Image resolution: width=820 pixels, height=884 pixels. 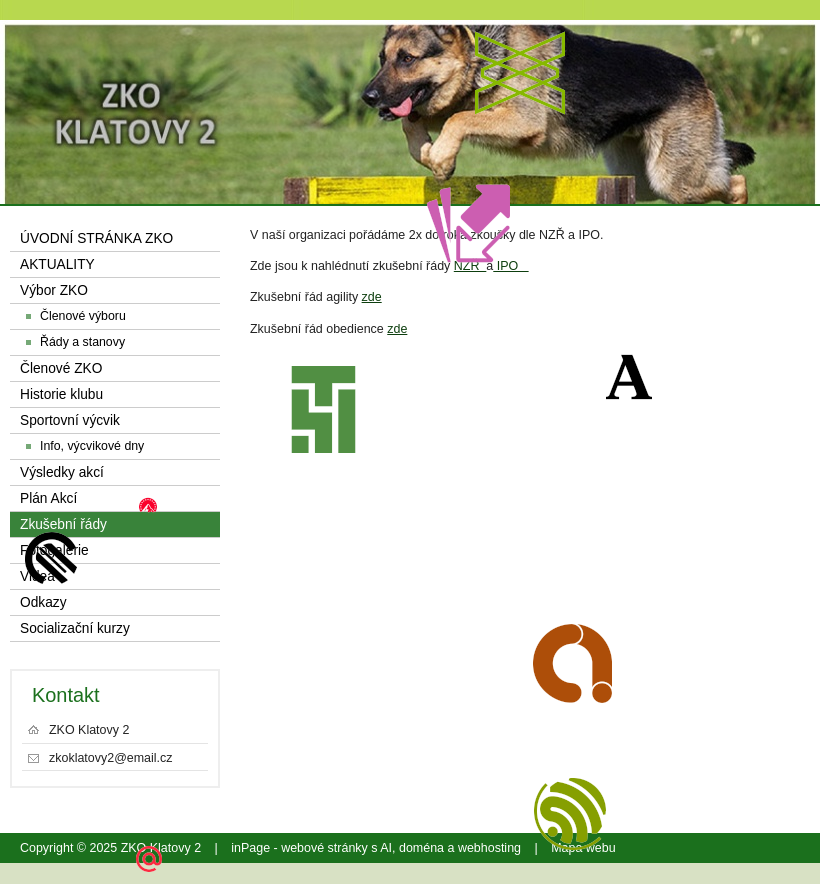 I want to click on espressif systems company logo, so click(x=570, y=814).